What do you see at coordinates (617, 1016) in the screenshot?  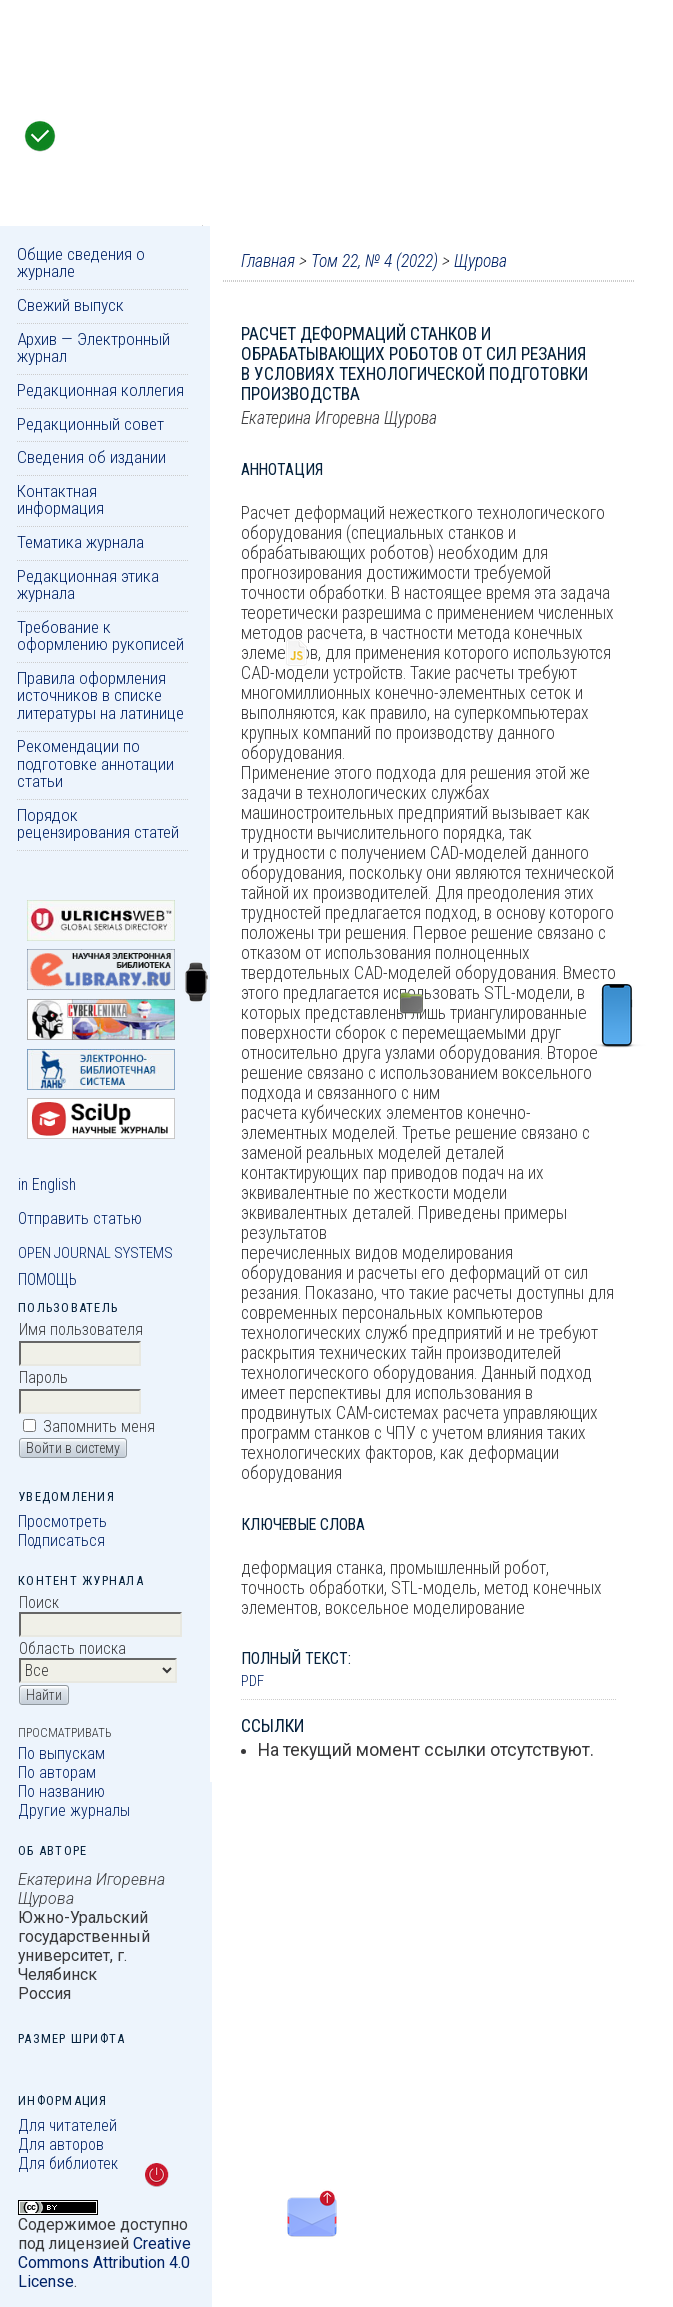 I see `iPhone 12 Pro device icon` at bounding box center [617, 1016].